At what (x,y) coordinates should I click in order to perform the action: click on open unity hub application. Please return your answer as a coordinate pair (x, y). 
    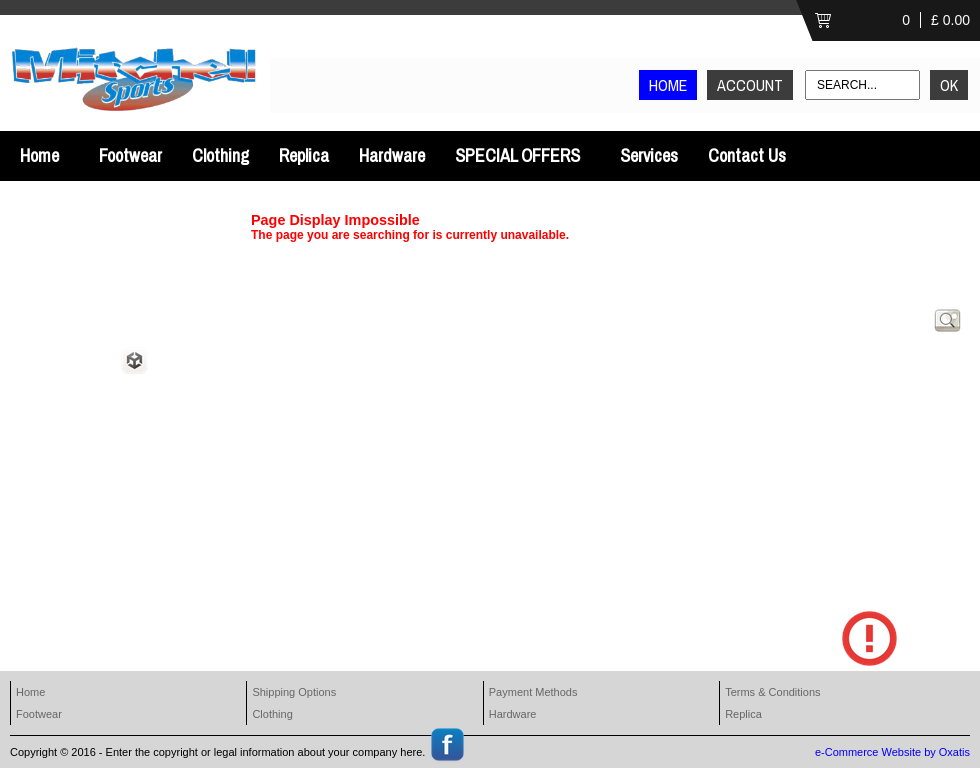
    Looking at the image, I should click on (134, 360).